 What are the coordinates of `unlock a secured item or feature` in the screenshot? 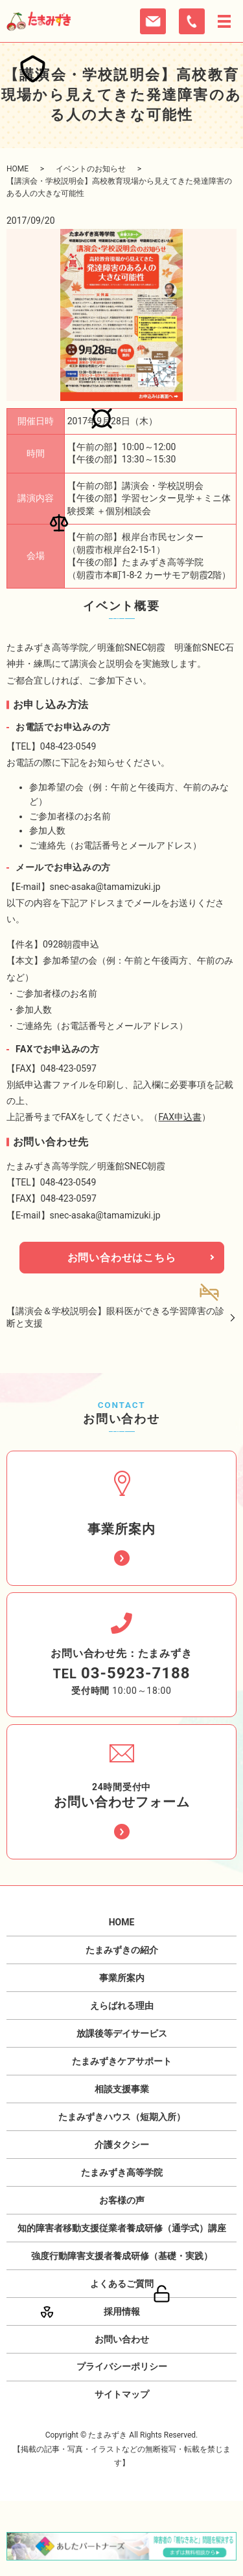 It's located at (161, 2293).